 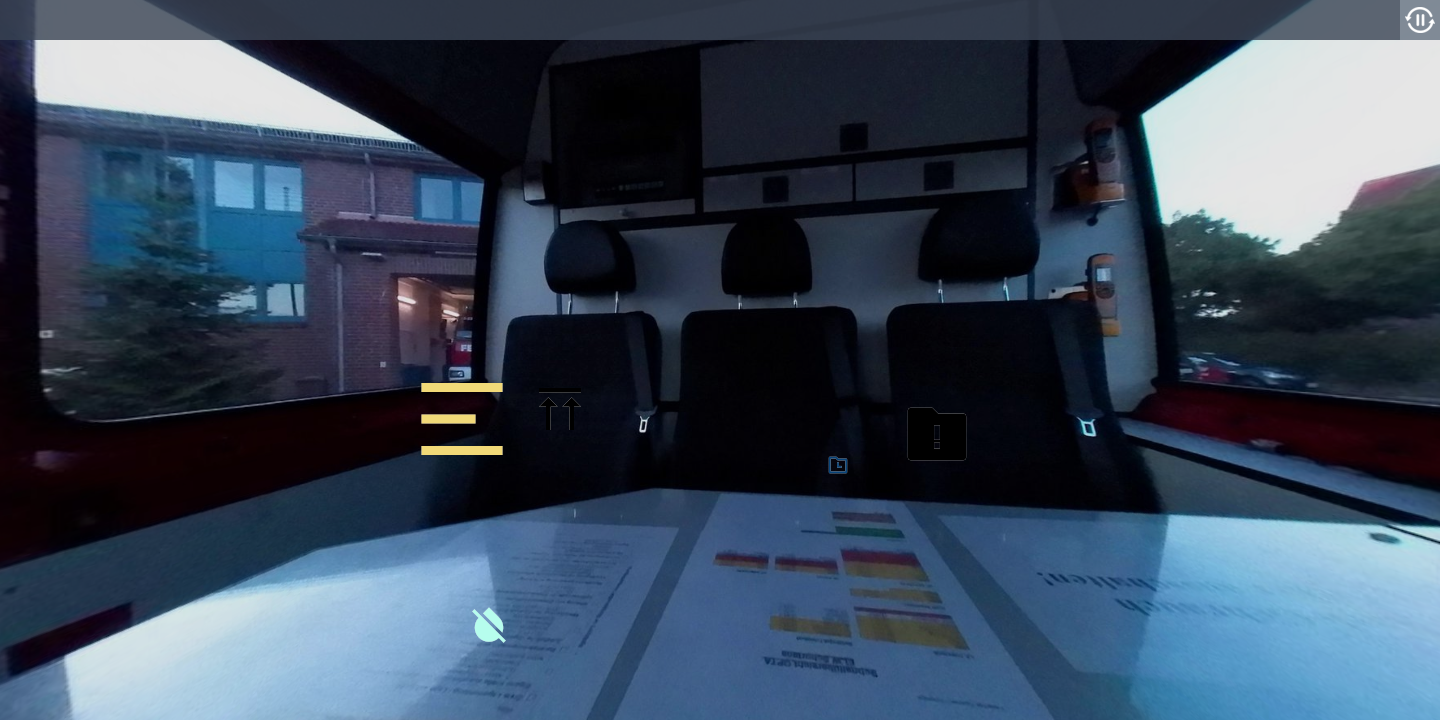 I want to click on open navigation menu, so click(x=462, y=419).